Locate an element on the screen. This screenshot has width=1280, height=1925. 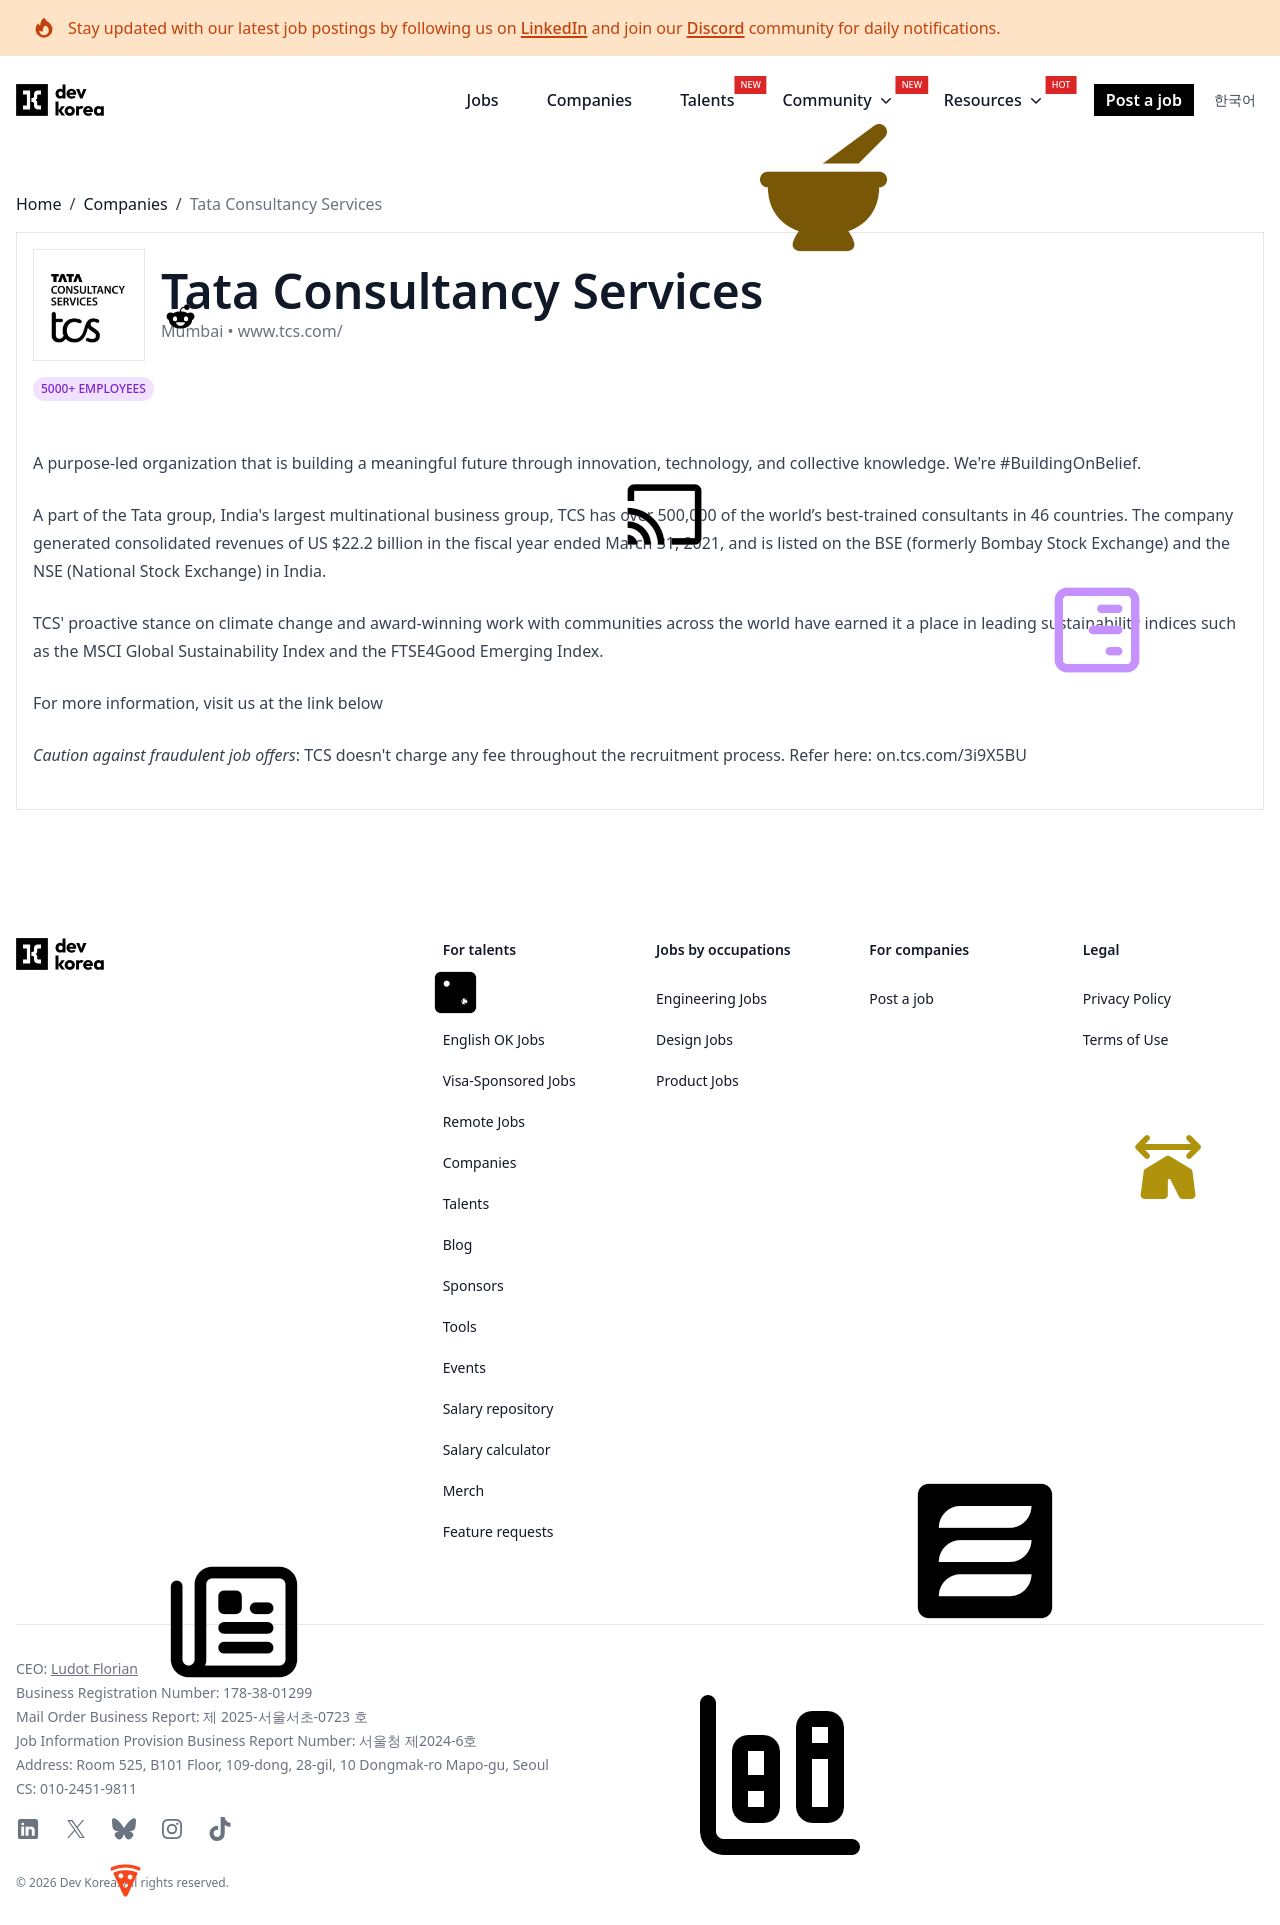
view stacked column chart data is located at coordinates (780, 1775).